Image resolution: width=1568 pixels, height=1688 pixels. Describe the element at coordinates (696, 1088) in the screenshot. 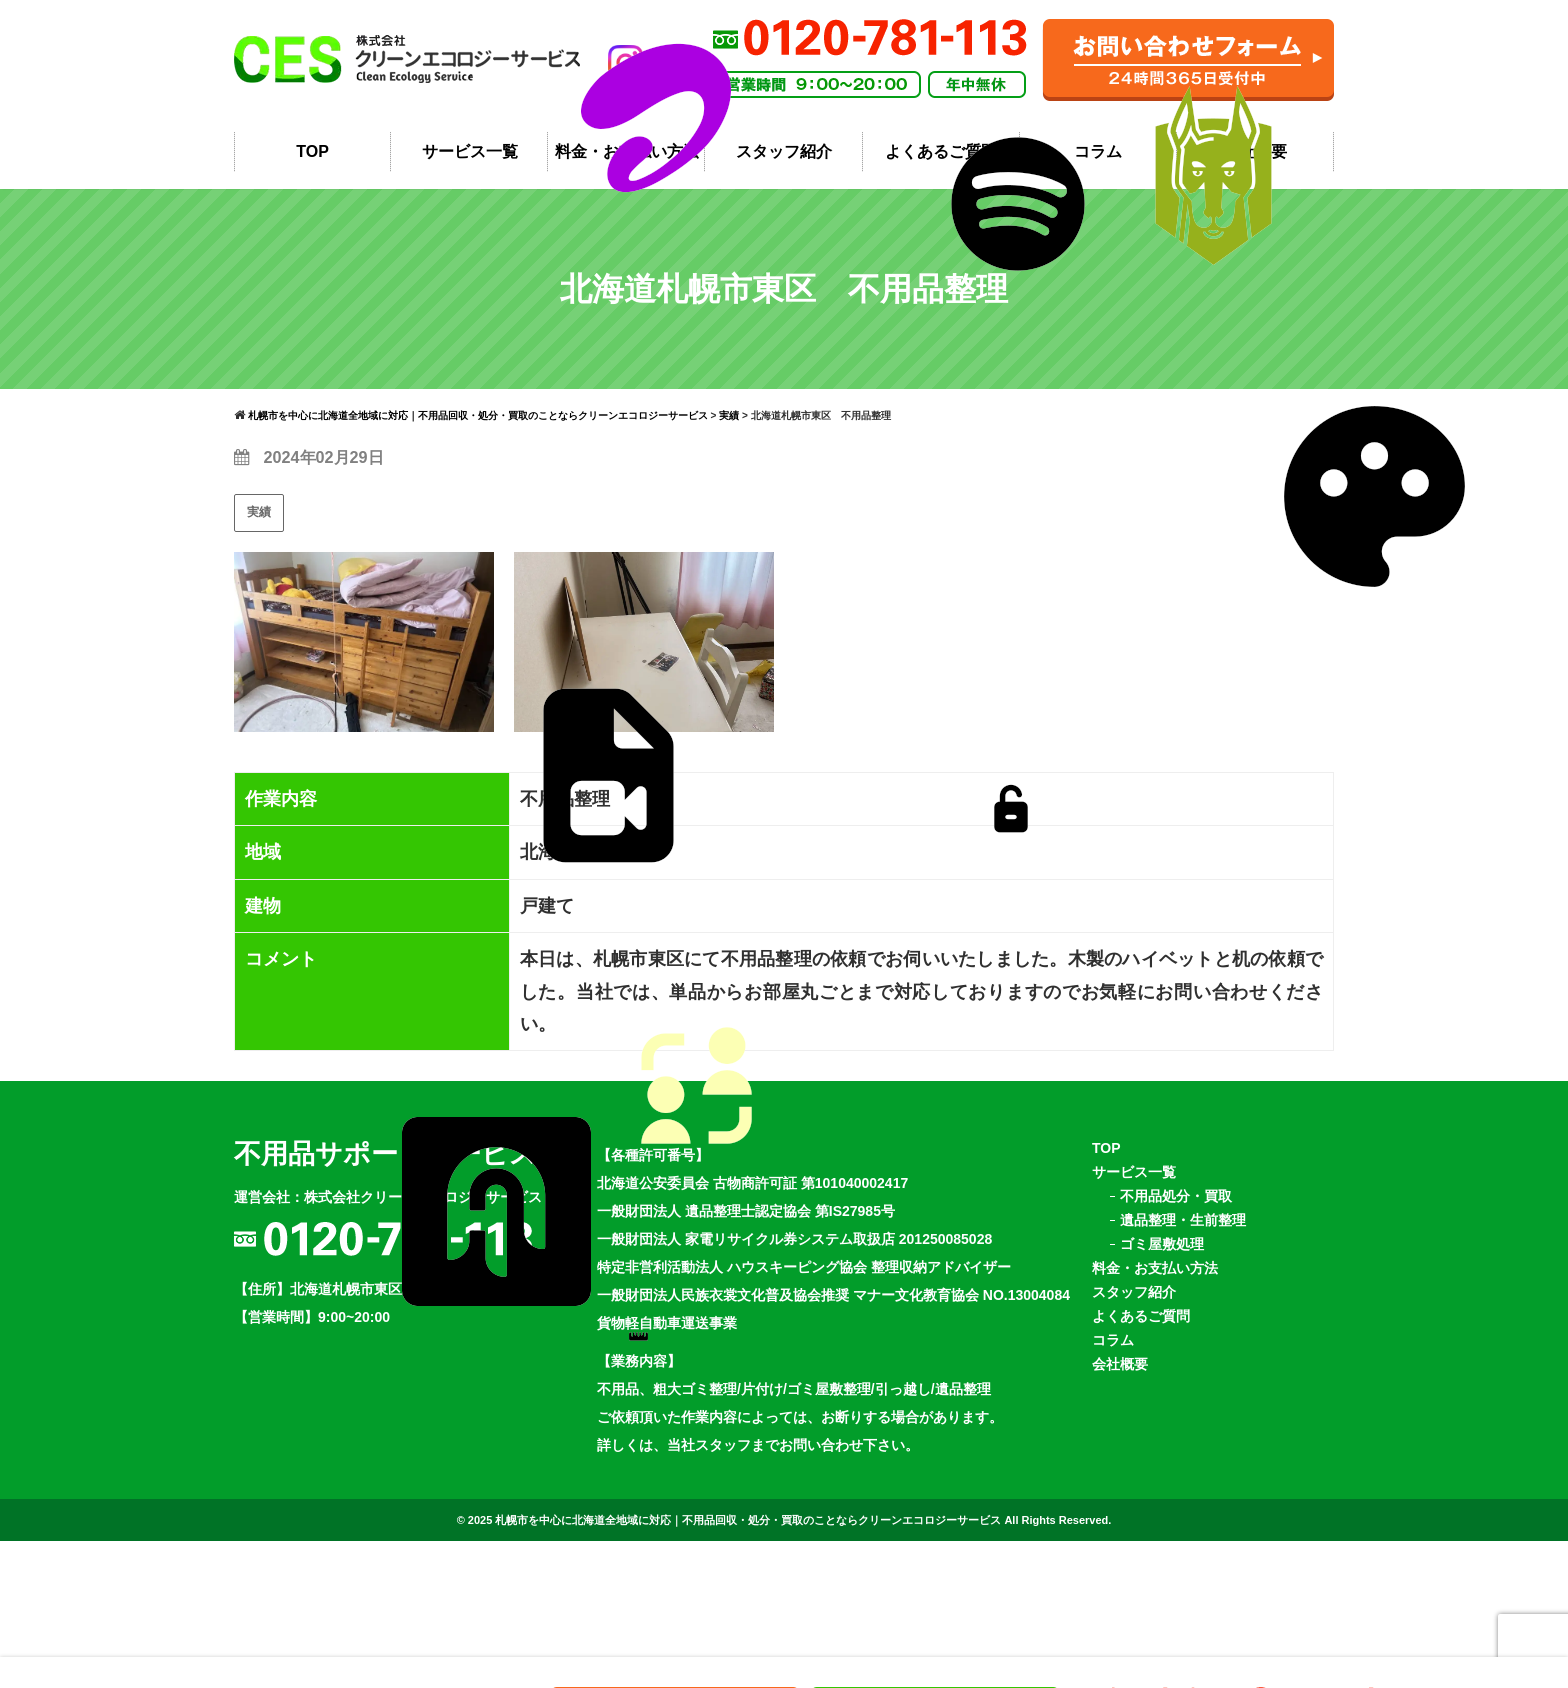

I see `peer-to-peer transfer or payment` at that location.